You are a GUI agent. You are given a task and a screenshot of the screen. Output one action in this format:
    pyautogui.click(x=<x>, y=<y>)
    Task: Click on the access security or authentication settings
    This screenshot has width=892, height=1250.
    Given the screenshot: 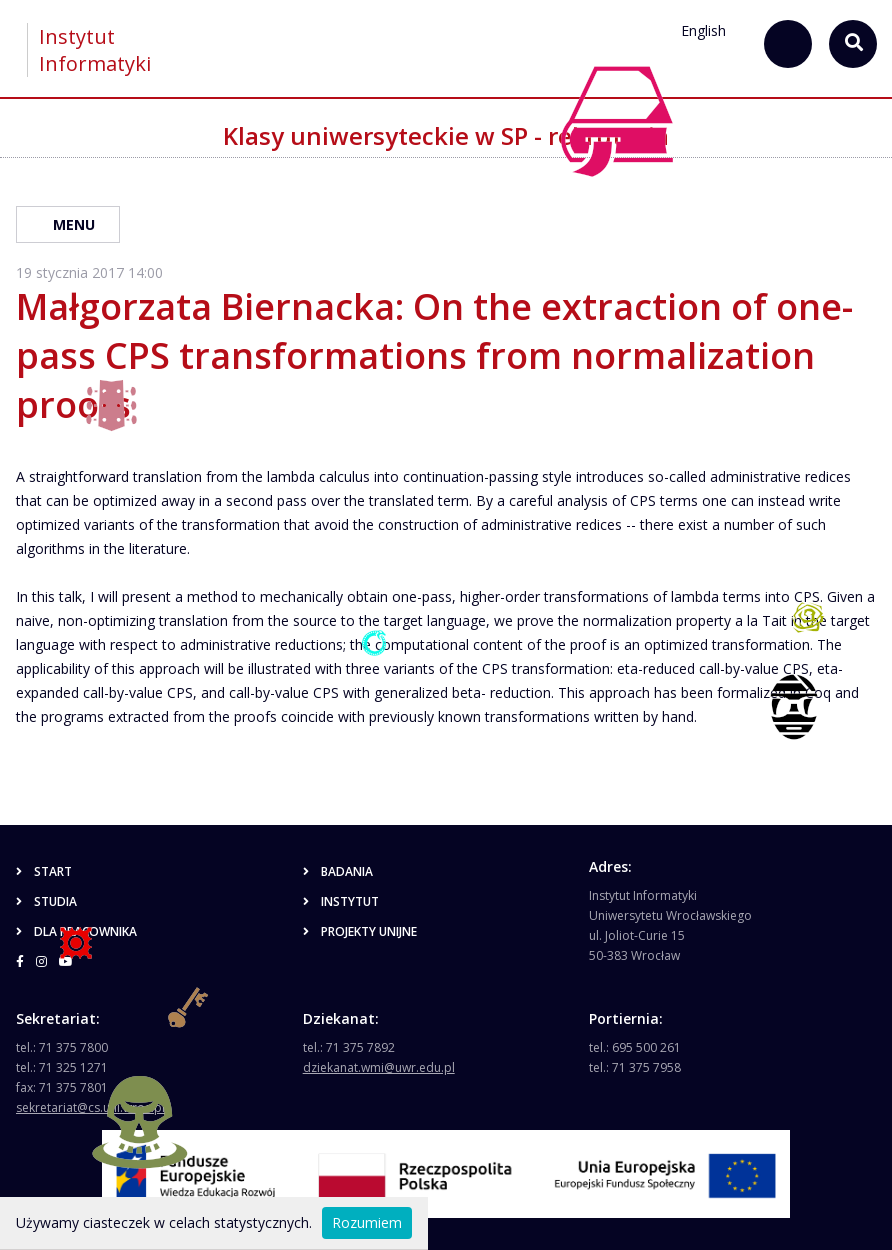 What is the action you would take?
    pyautogui.click(x=188, y=1007)
    